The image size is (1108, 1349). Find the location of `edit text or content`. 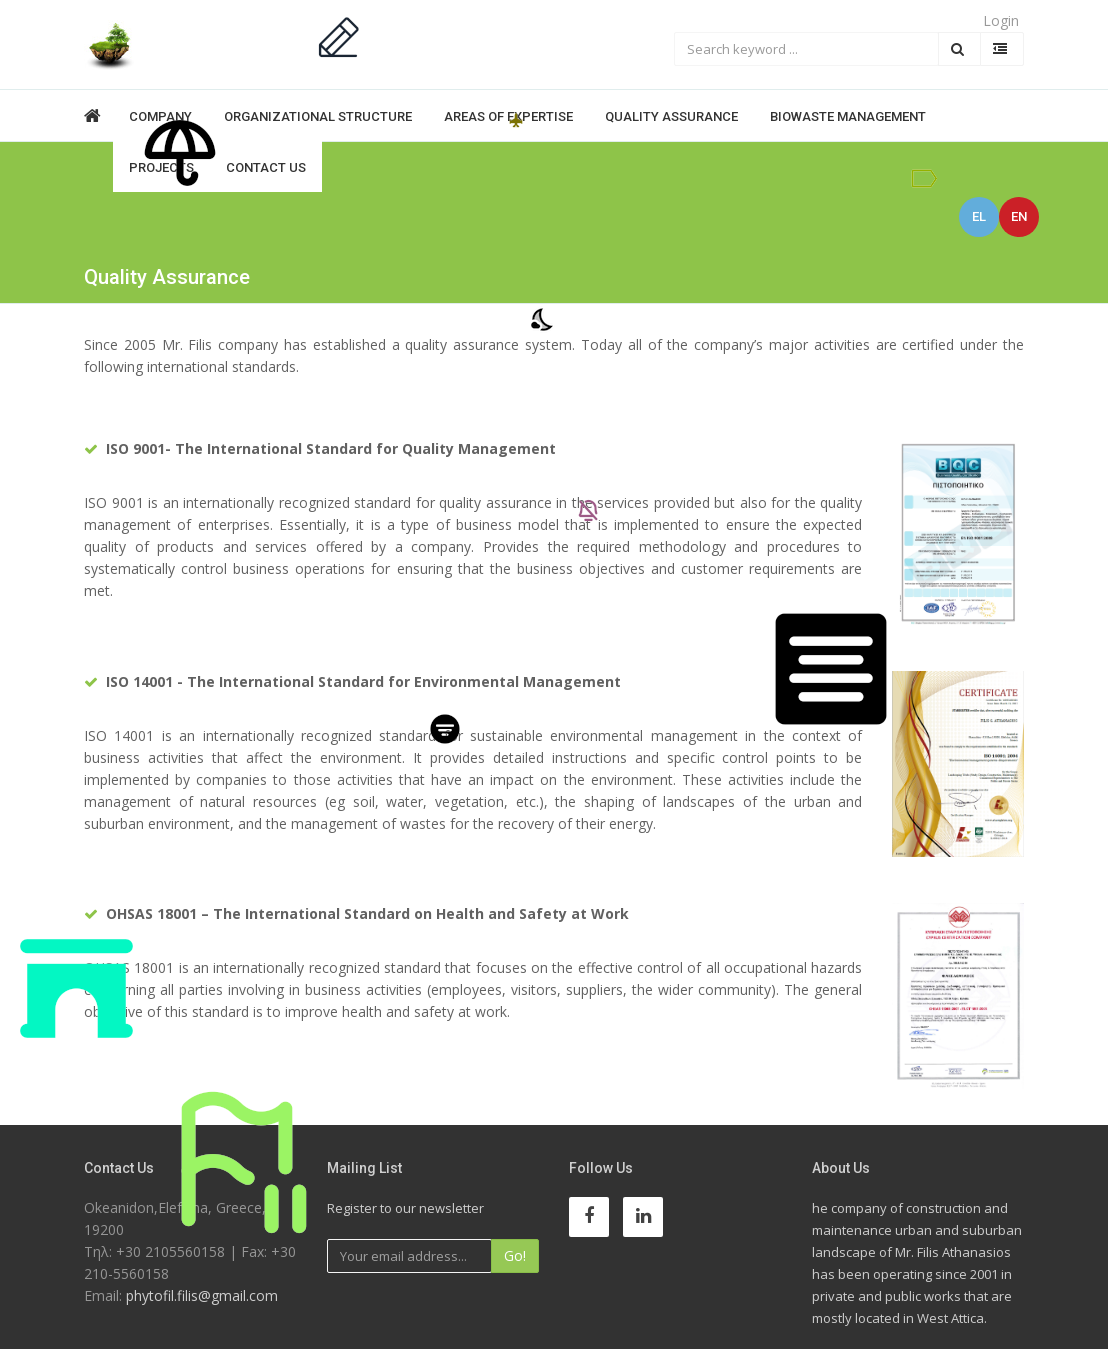

edit text or content is located at coordinates (338, 38).